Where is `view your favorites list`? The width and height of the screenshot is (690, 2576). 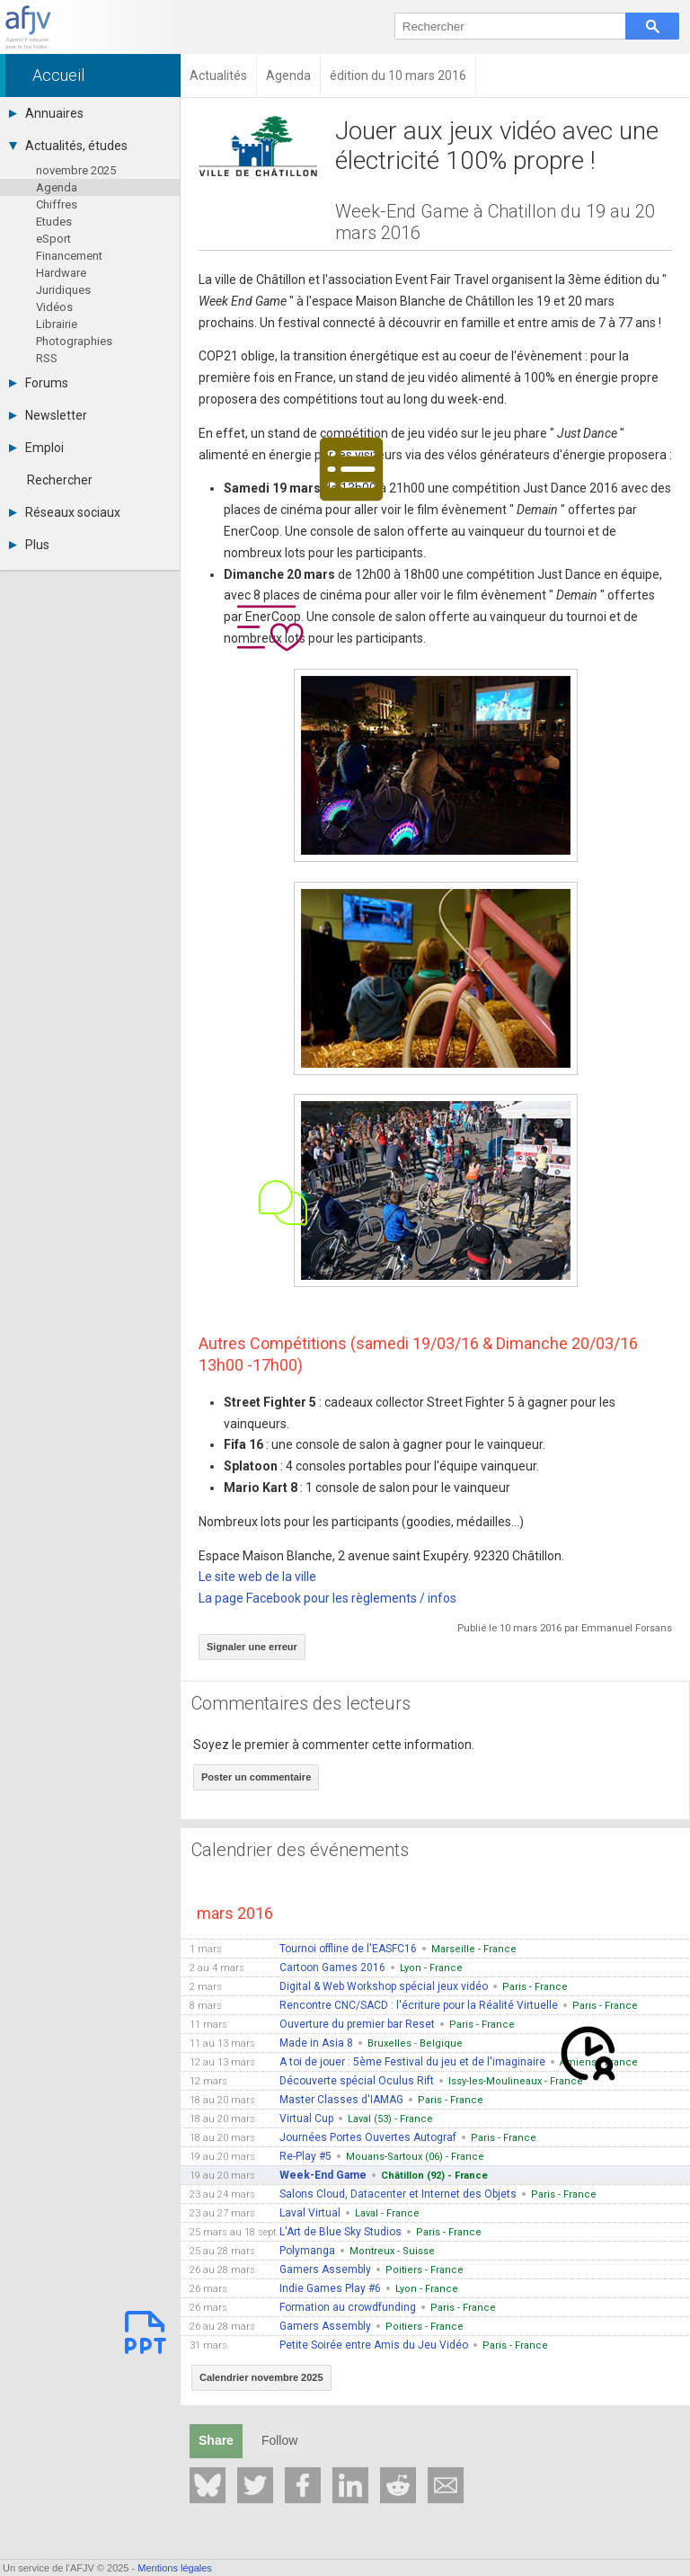
view your favorites list is located at coordinates (266, 626).